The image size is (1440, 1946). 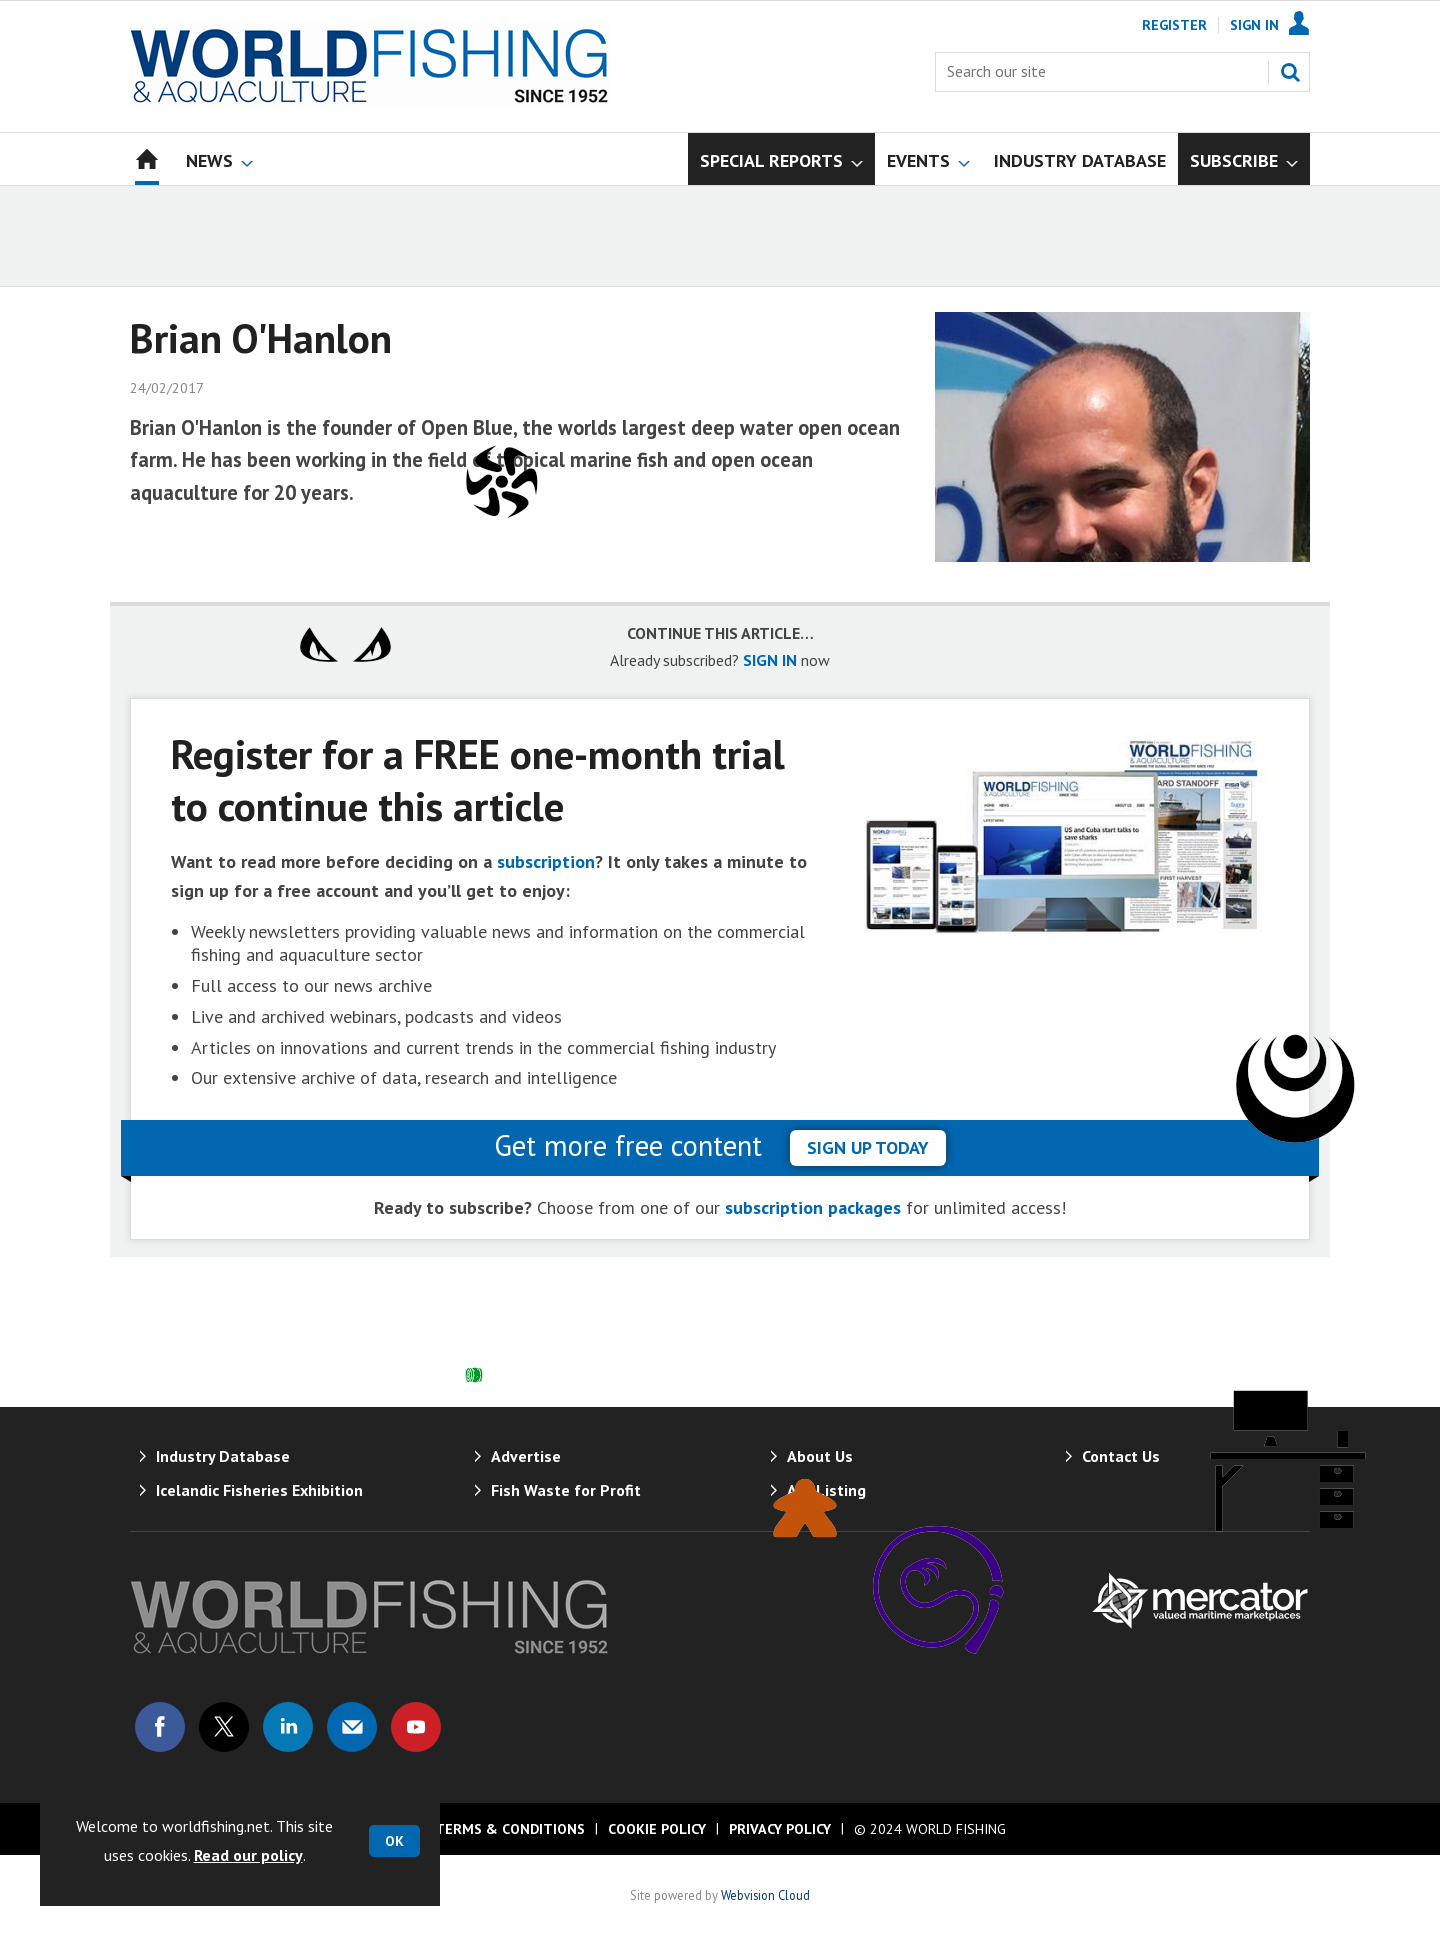 What do you see at coordinates (345, 644) in the screenshot?
I see `indicates an enemy or hostile character` at bounding box center [345, 644].